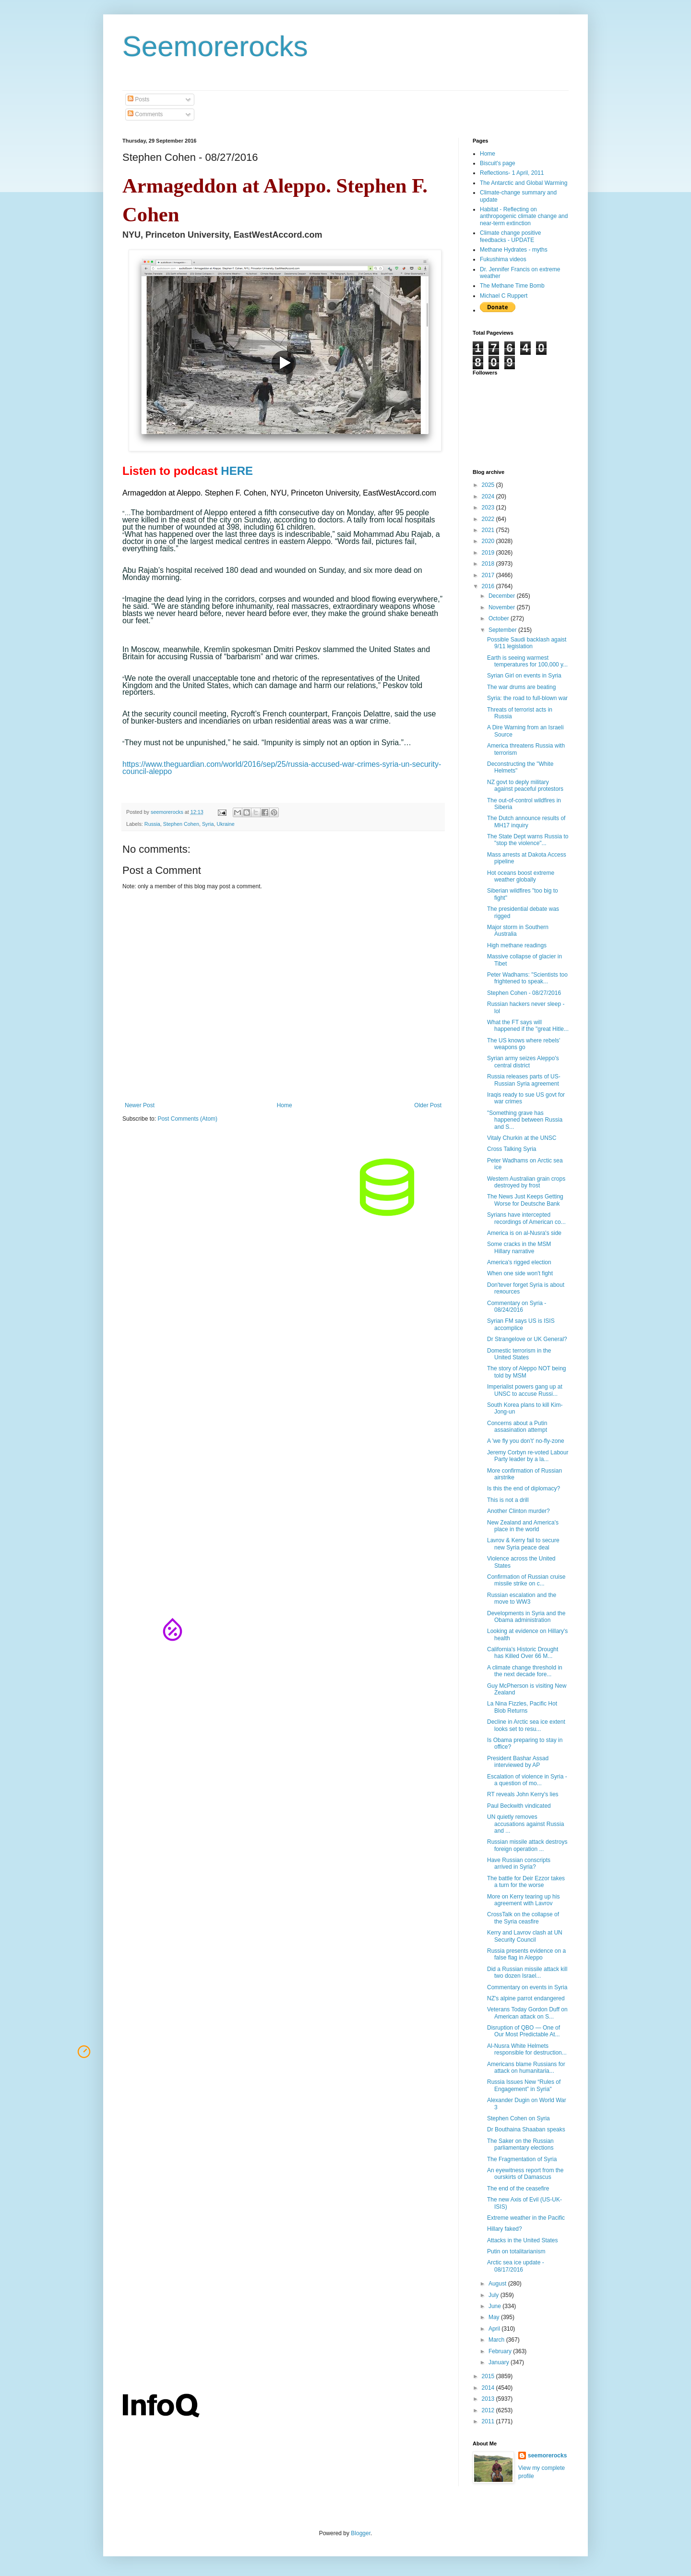 The width and height of the screenshot is (691, 2576). What do you see at coordinates (161, 2406) in the screenshot?
I see `visit the InfoQ website` at bounding box center [161, 2406].